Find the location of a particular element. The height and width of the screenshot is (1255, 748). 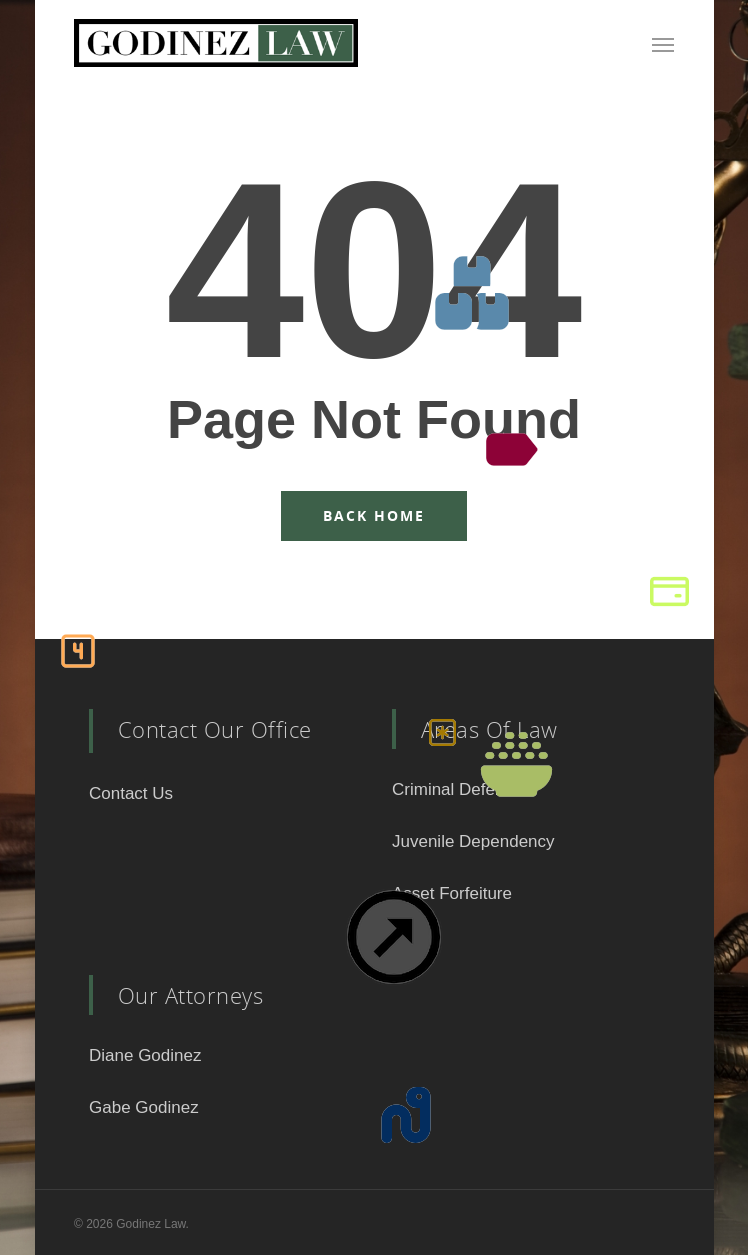

view rice or grain-based meal options is located at coordinates (516, 765).